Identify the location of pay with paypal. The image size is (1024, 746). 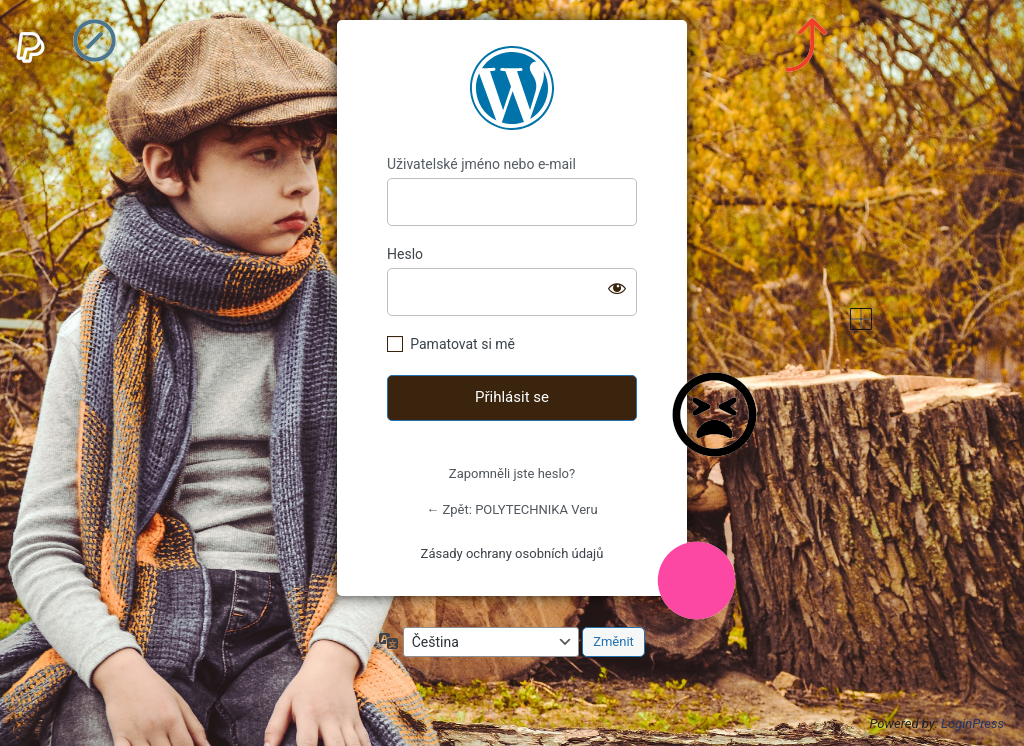
(30, 47).